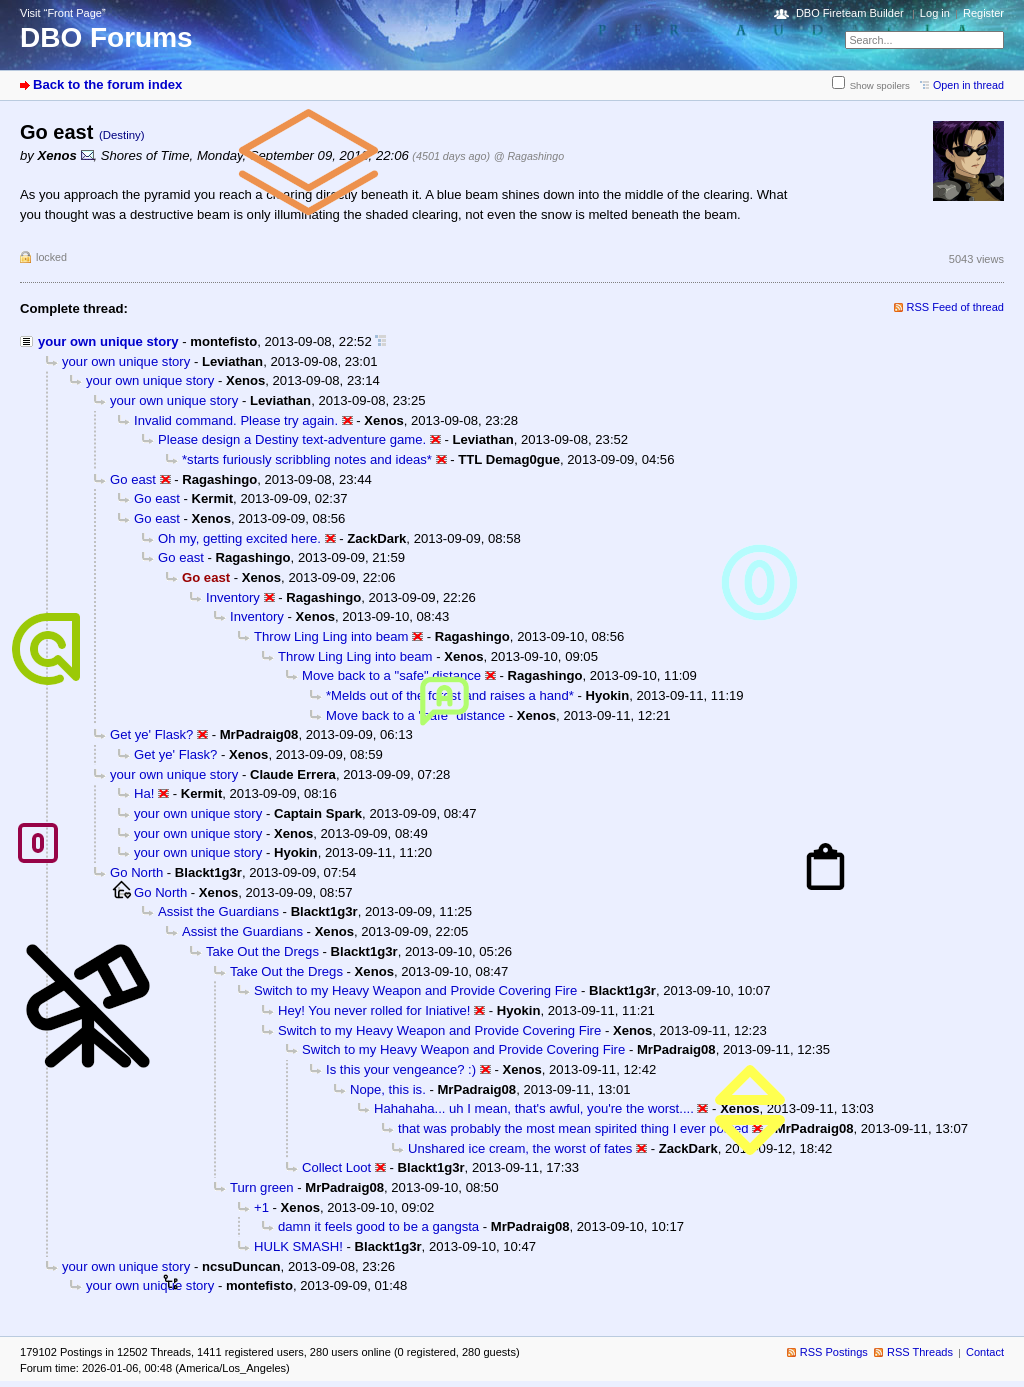 The width and height of the screenshot is (1024, 1387). Describe the element at coordinates (308, 164) in the screenshot. I see `view layers or stacked content` at that location.